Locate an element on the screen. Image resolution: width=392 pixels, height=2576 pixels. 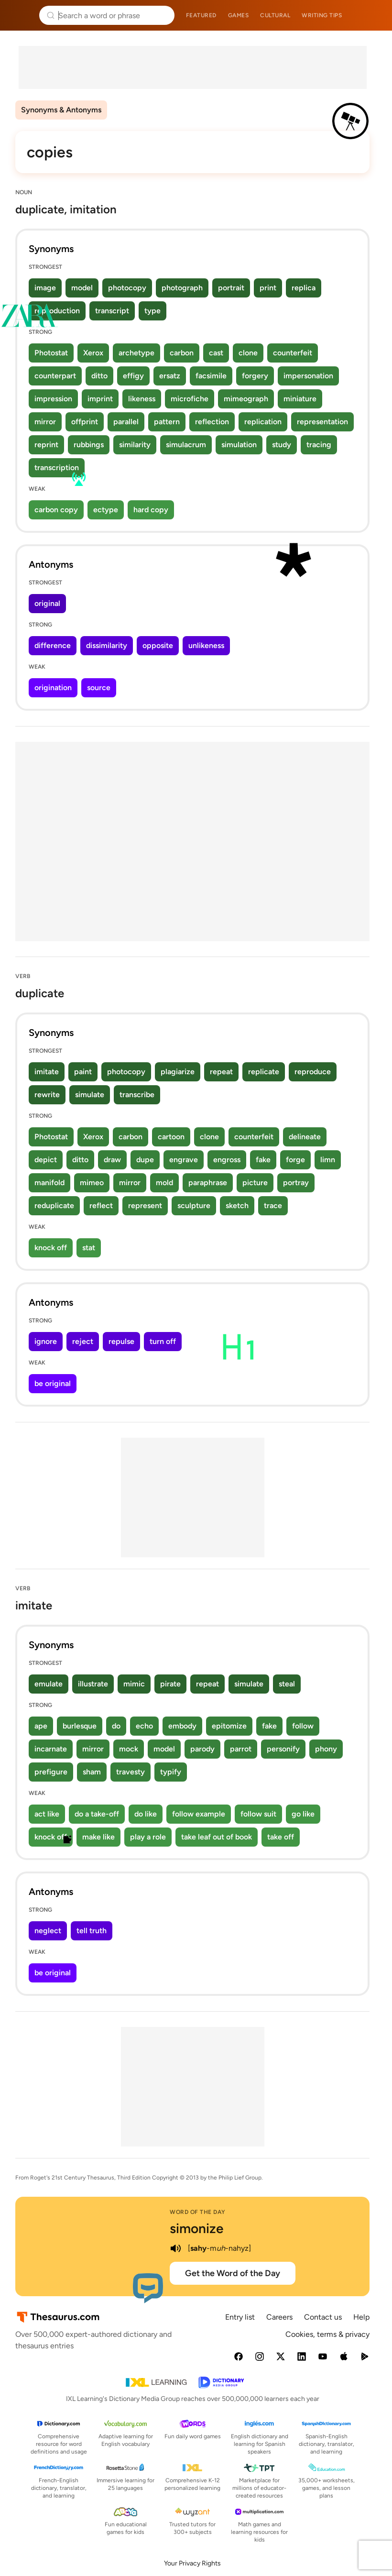
diaspora social network logo is located at coordinates (294, 560).